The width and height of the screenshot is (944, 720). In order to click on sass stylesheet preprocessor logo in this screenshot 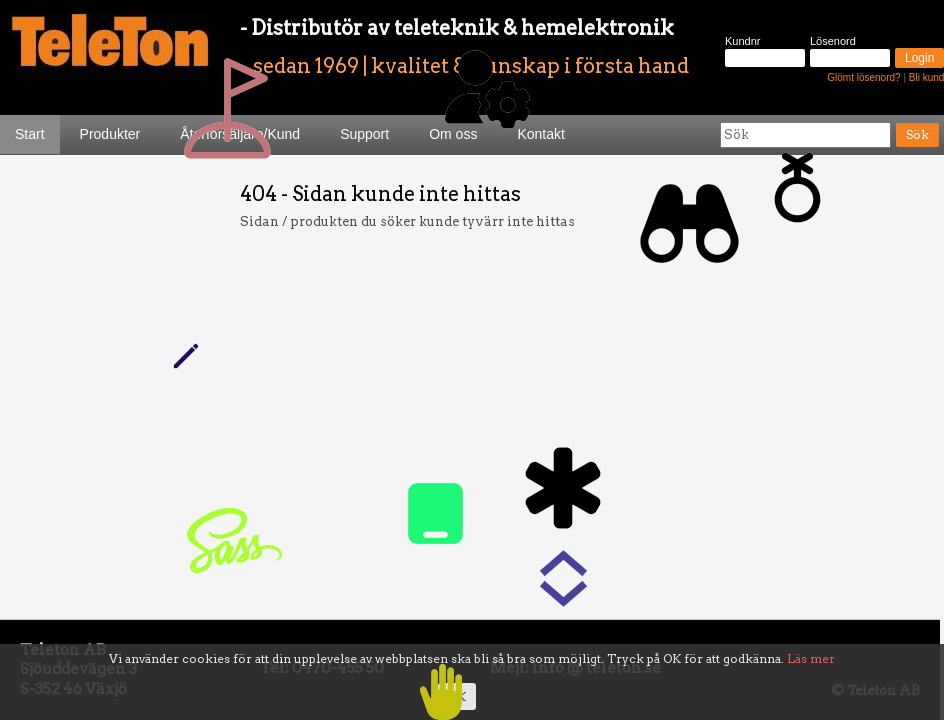, I will do `click(234, 540)`.